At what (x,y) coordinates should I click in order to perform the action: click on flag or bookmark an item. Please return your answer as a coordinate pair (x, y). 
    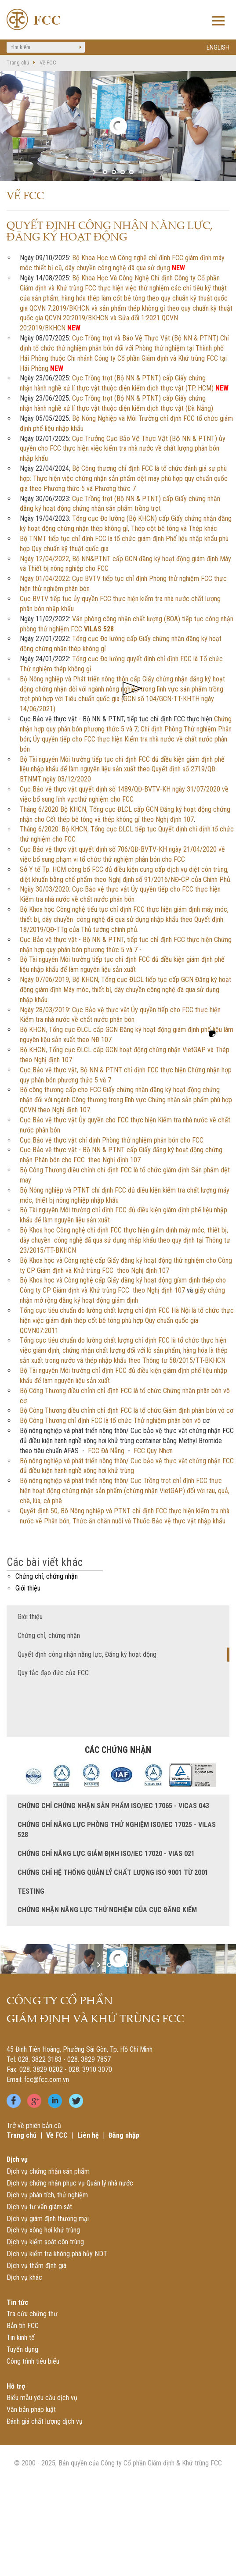
    Looking at the image, I should click on (130, 691).